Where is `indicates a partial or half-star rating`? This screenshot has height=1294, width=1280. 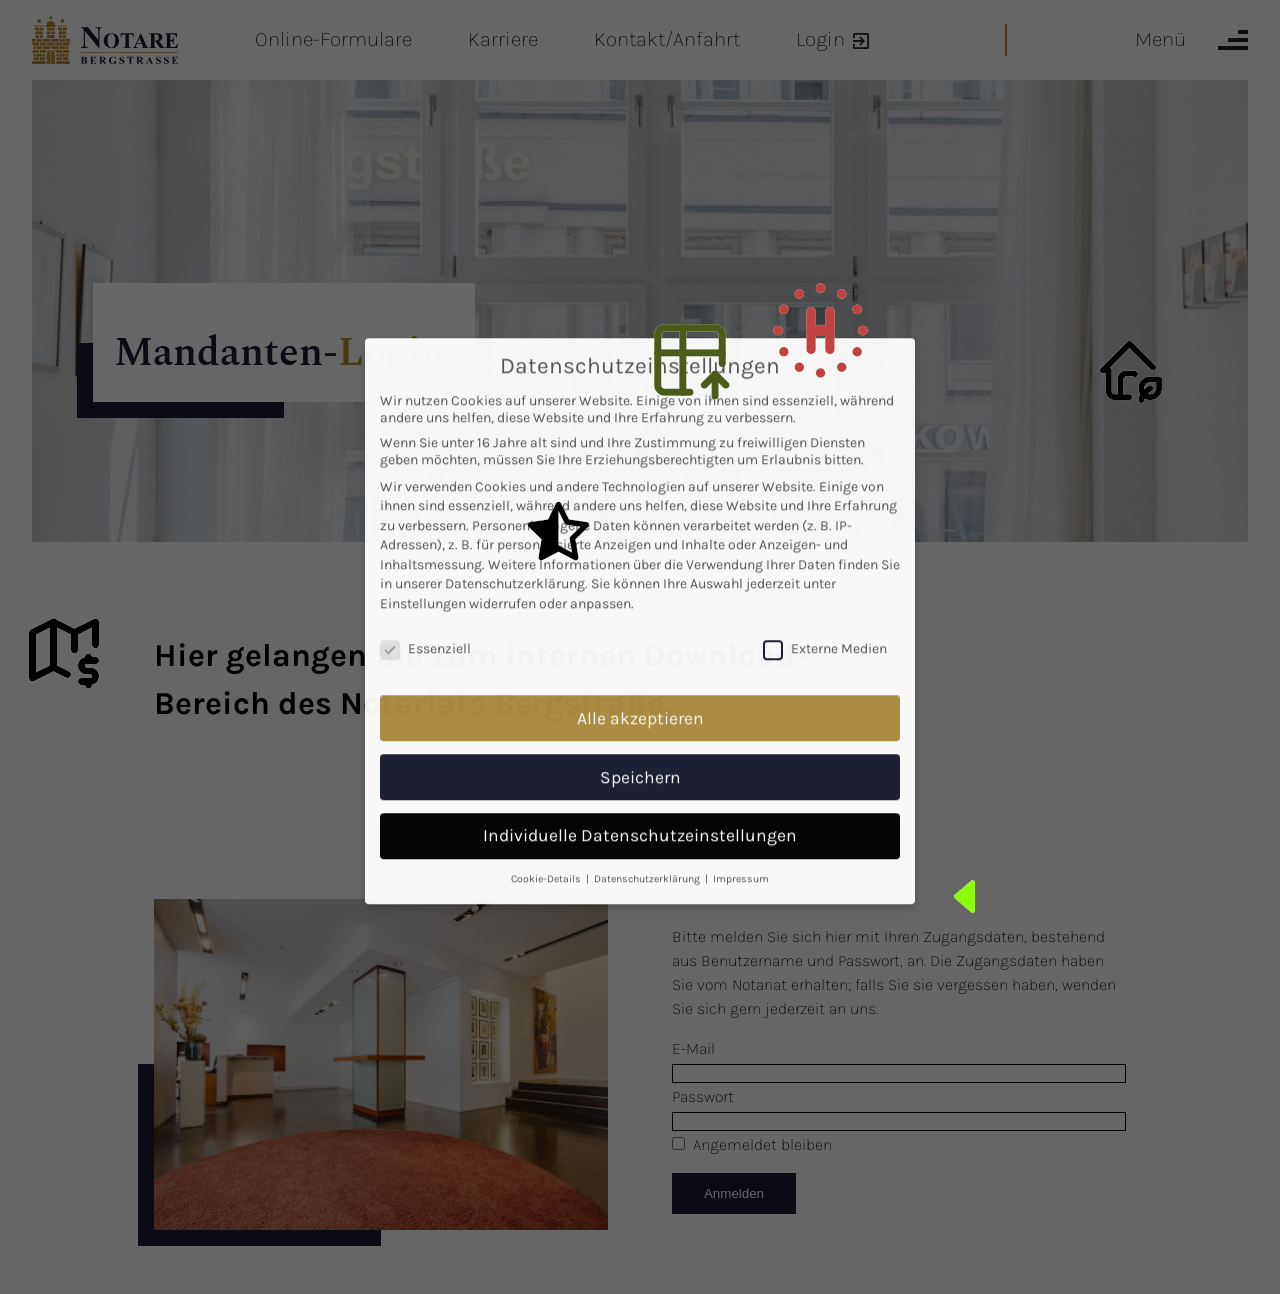
indicates a partial or half-star rating is located at coordinates (558, 532).